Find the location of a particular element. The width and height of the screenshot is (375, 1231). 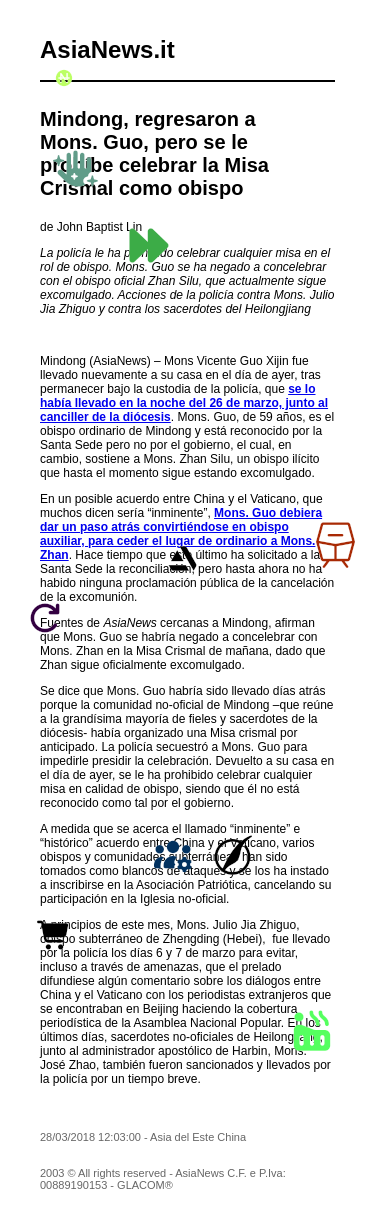

skip to the next track is located at coordinates (146, 245).